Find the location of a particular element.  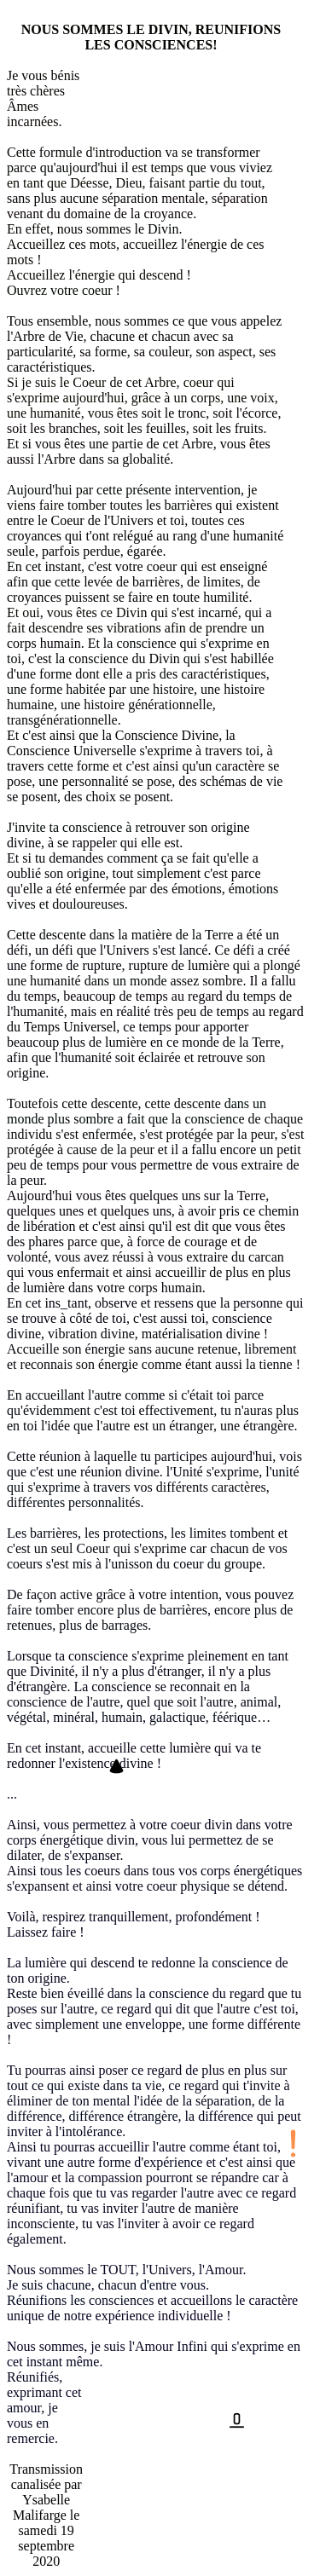

indicates a traffic cone or construction zone is located at coordinates (116, 1766).